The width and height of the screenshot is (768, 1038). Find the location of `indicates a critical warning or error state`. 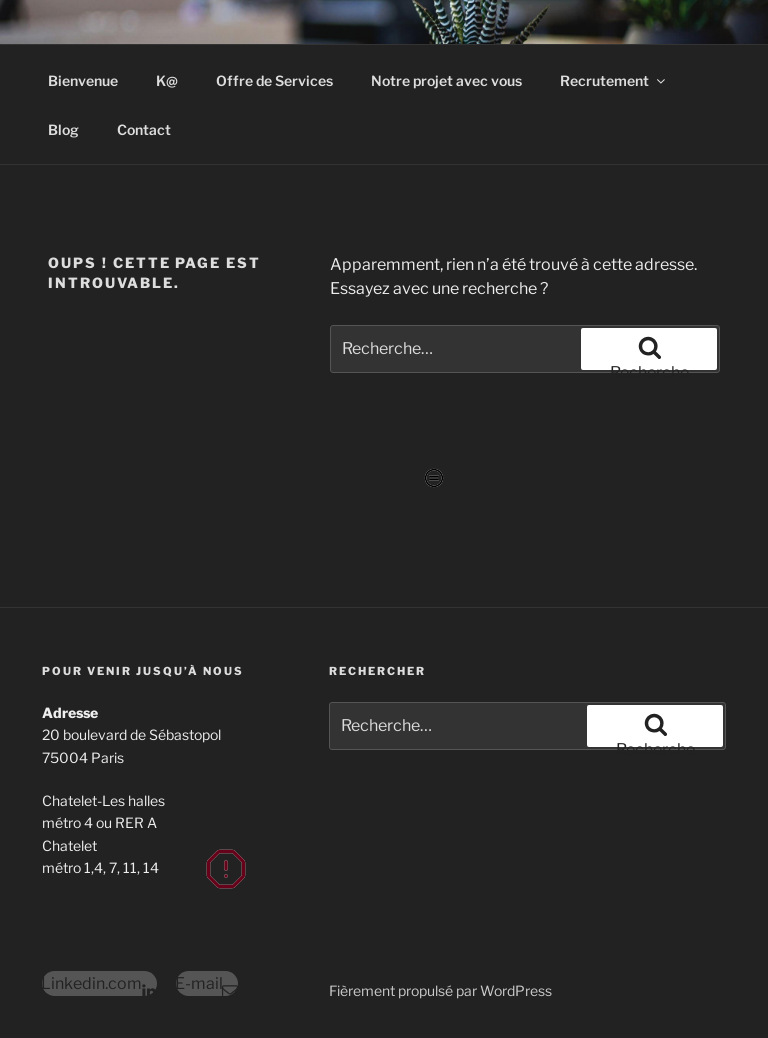

indicates a critical warning or error state is located at coordinates (226, 869).